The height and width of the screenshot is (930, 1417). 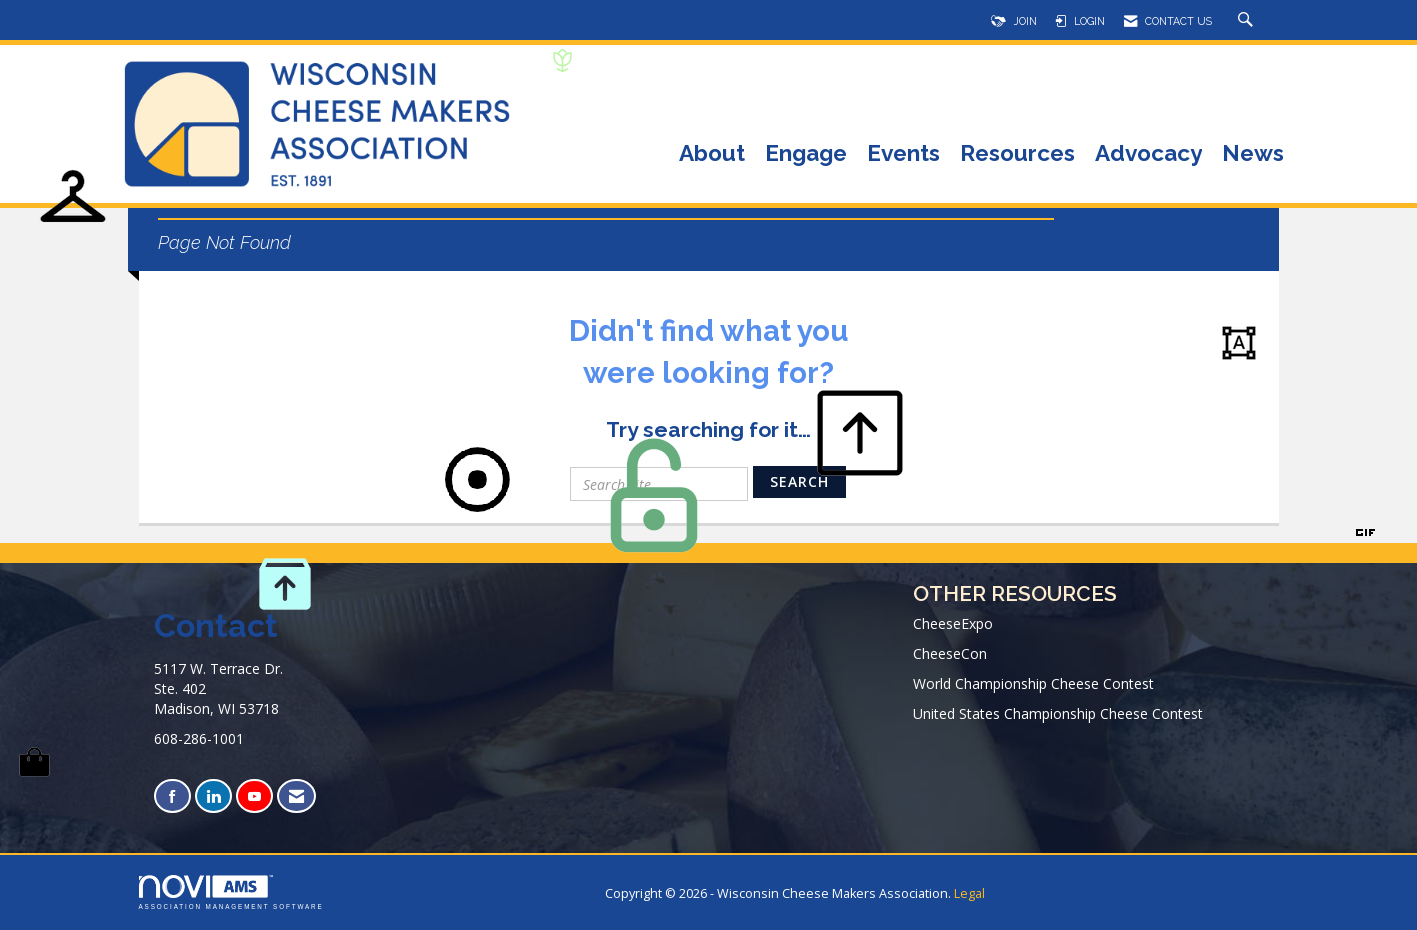 I want to click on upload a file or content, so click(x=860, y=433).